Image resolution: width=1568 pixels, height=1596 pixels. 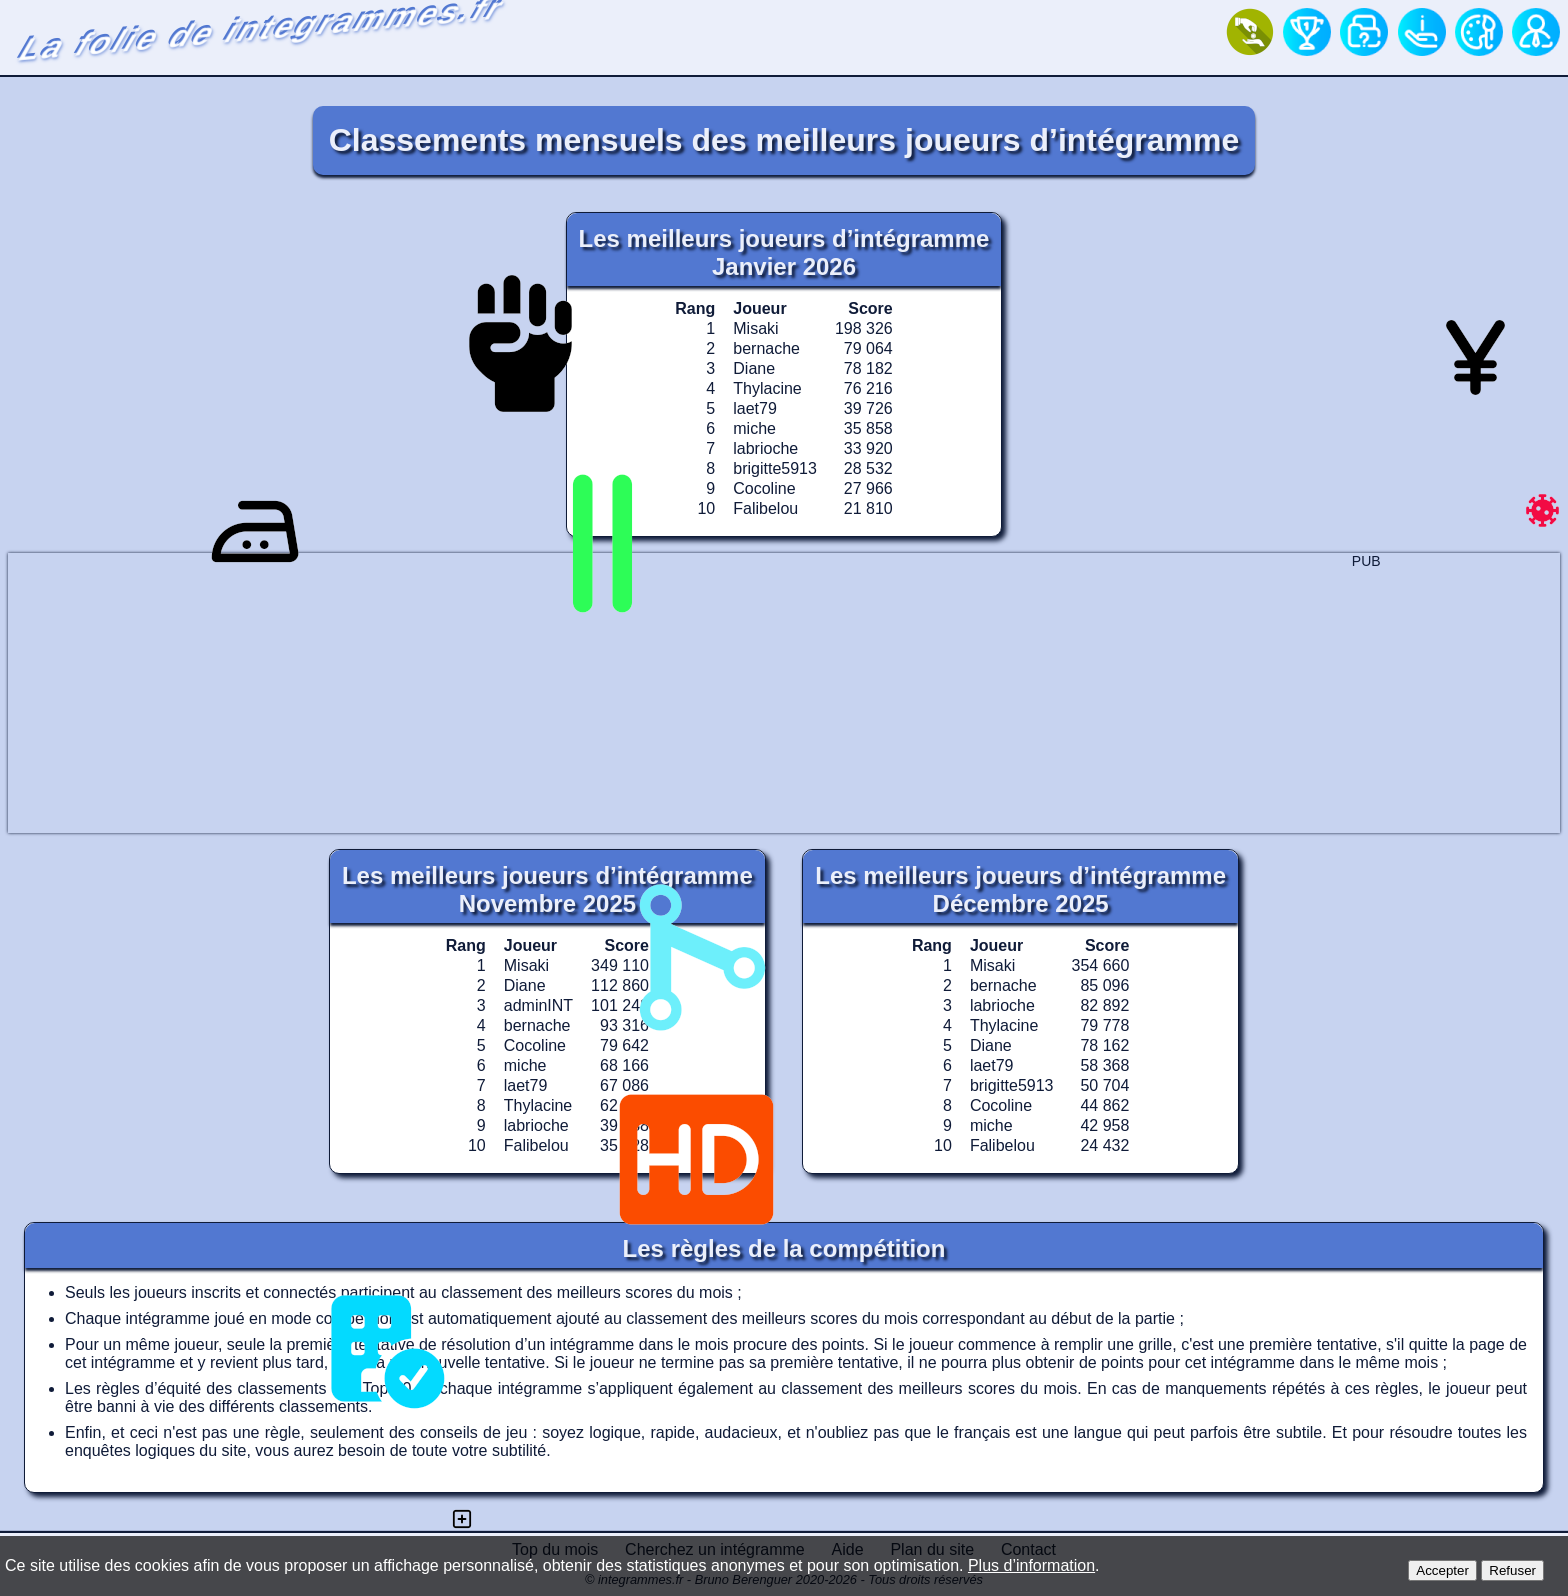 I want to click on iron clothing or fabric items, so click(x=255, y=531).